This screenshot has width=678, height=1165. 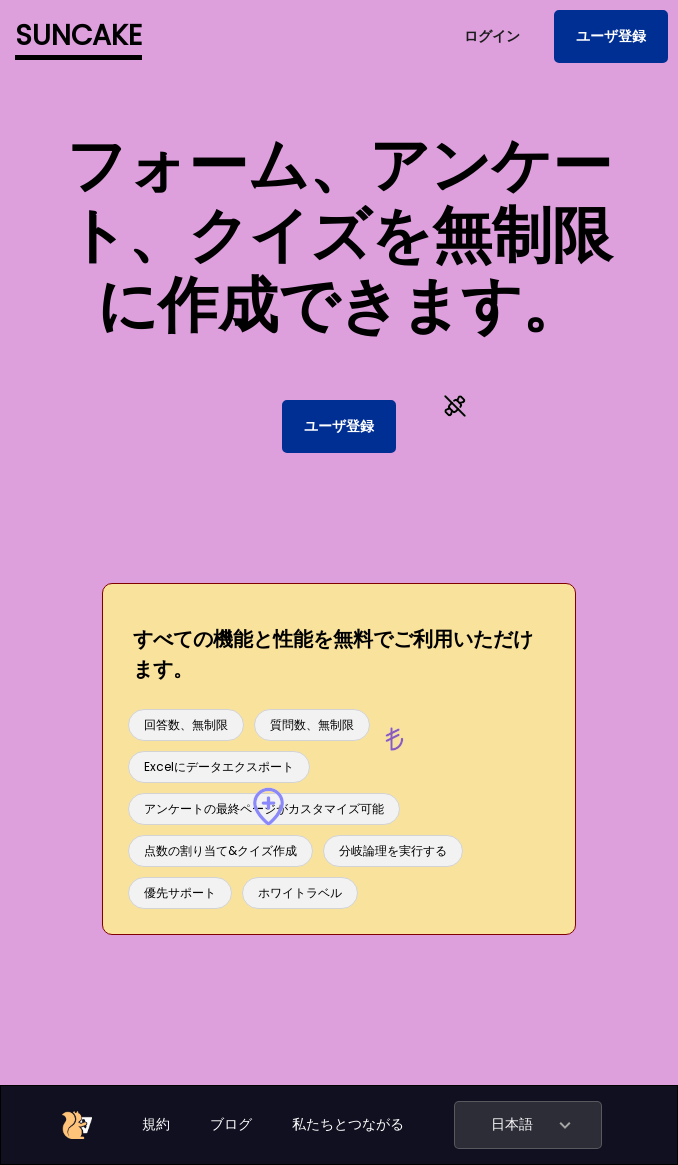 I want to click on add a new location pin, so click(x=268, y=806).